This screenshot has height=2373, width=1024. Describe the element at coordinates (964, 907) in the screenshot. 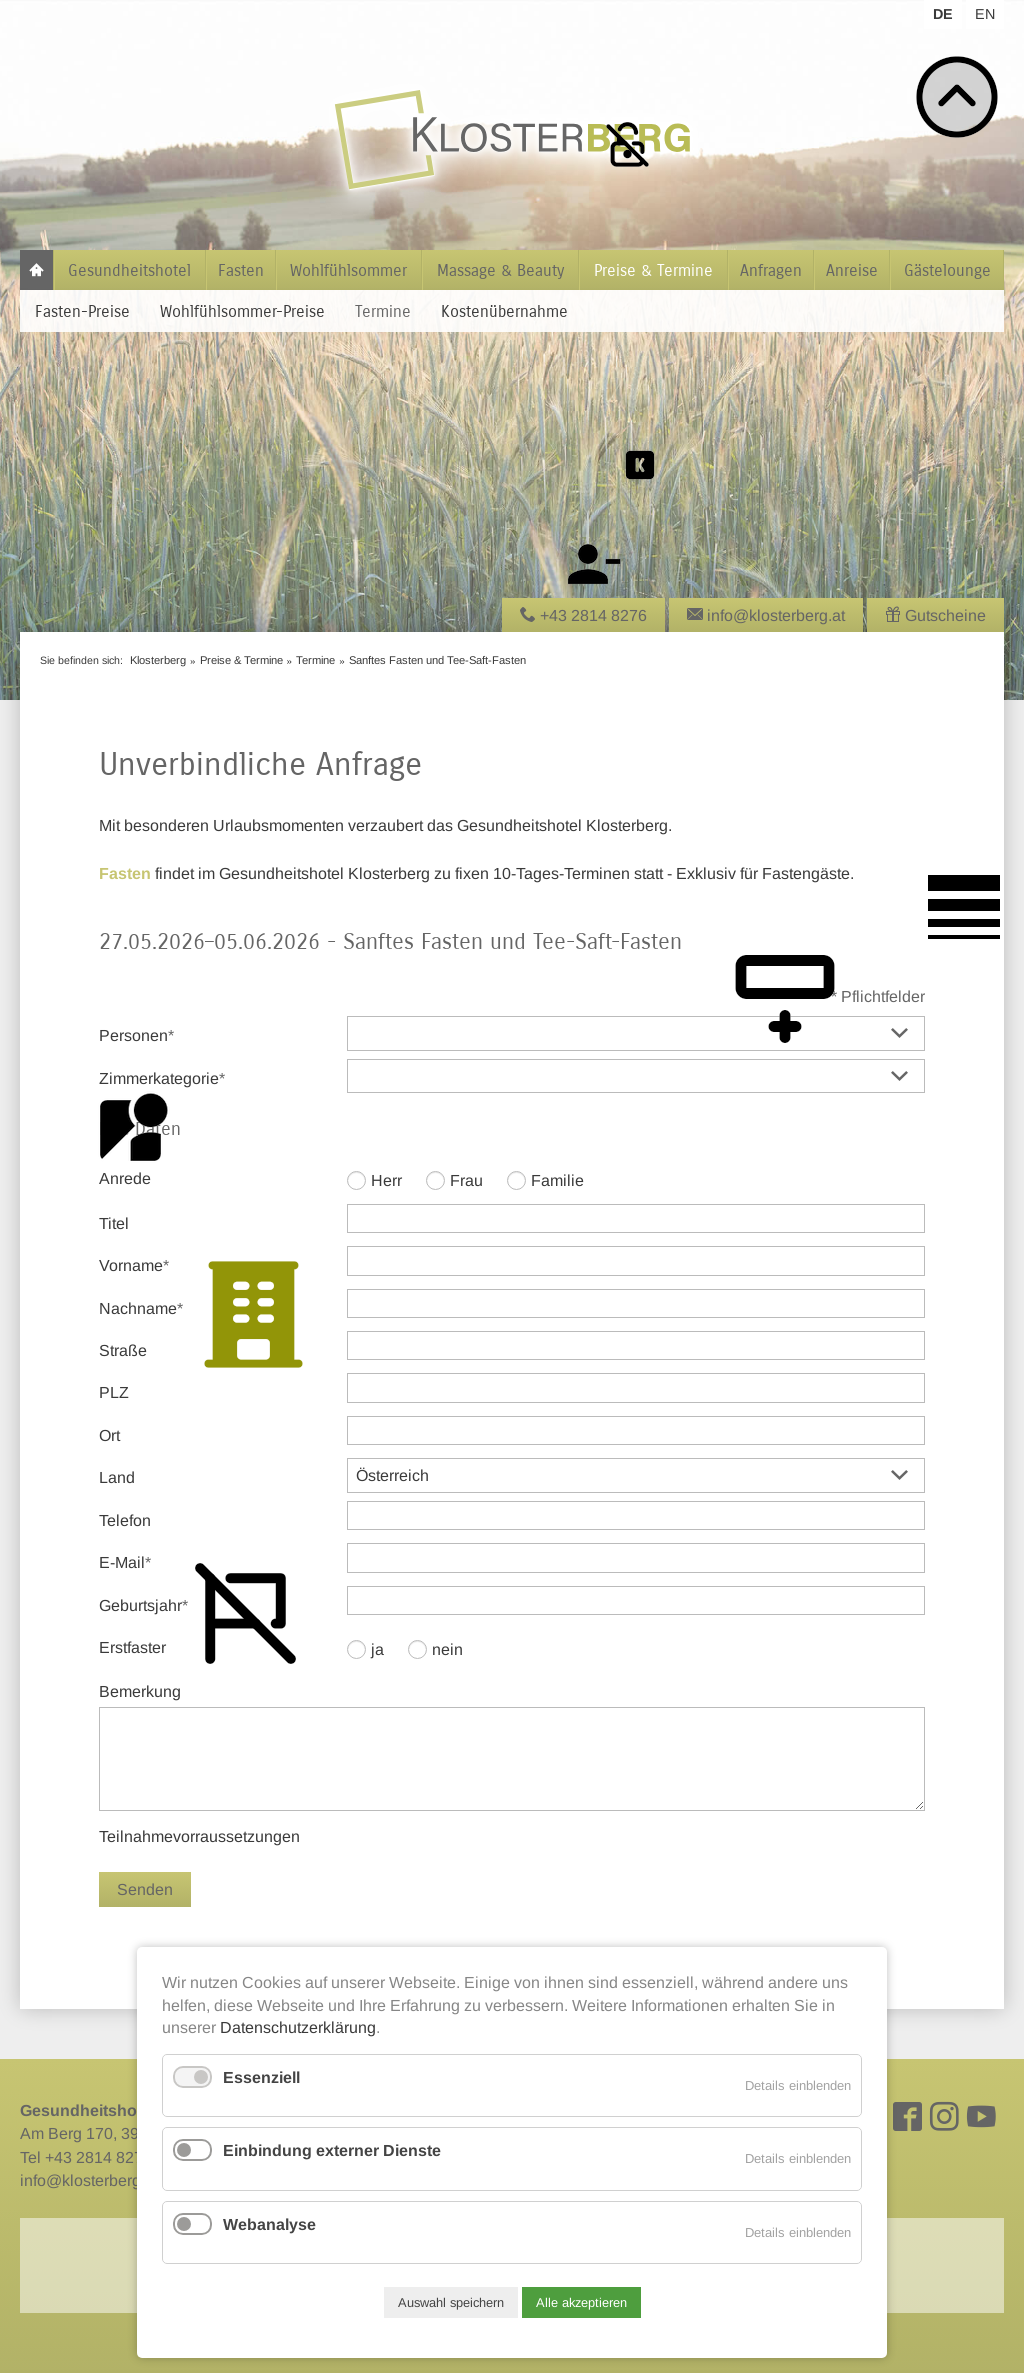

I see `adjust line thickness or stroke weight` at that location.